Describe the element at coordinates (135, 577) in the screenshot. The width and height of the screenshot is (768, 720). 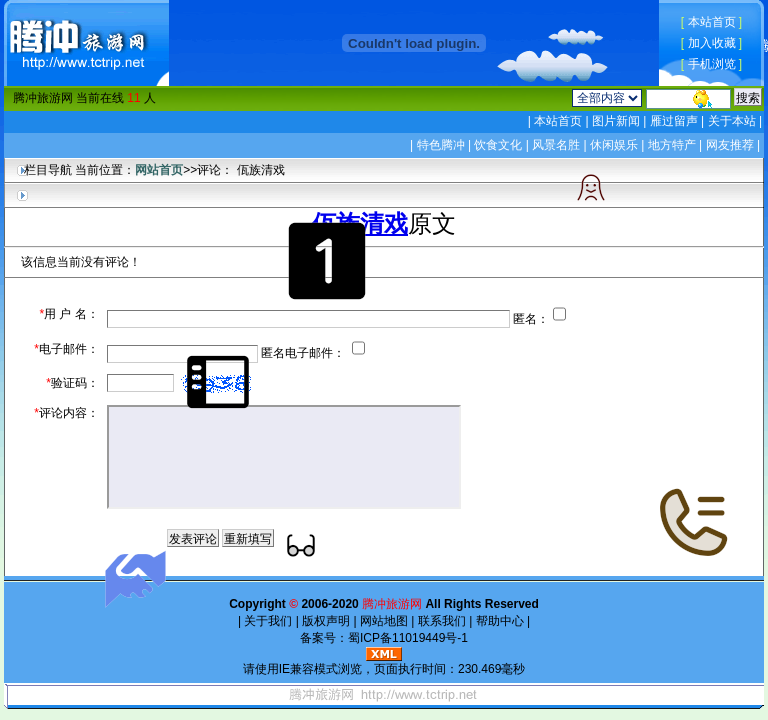
I see `access help or assistance services` at that location.